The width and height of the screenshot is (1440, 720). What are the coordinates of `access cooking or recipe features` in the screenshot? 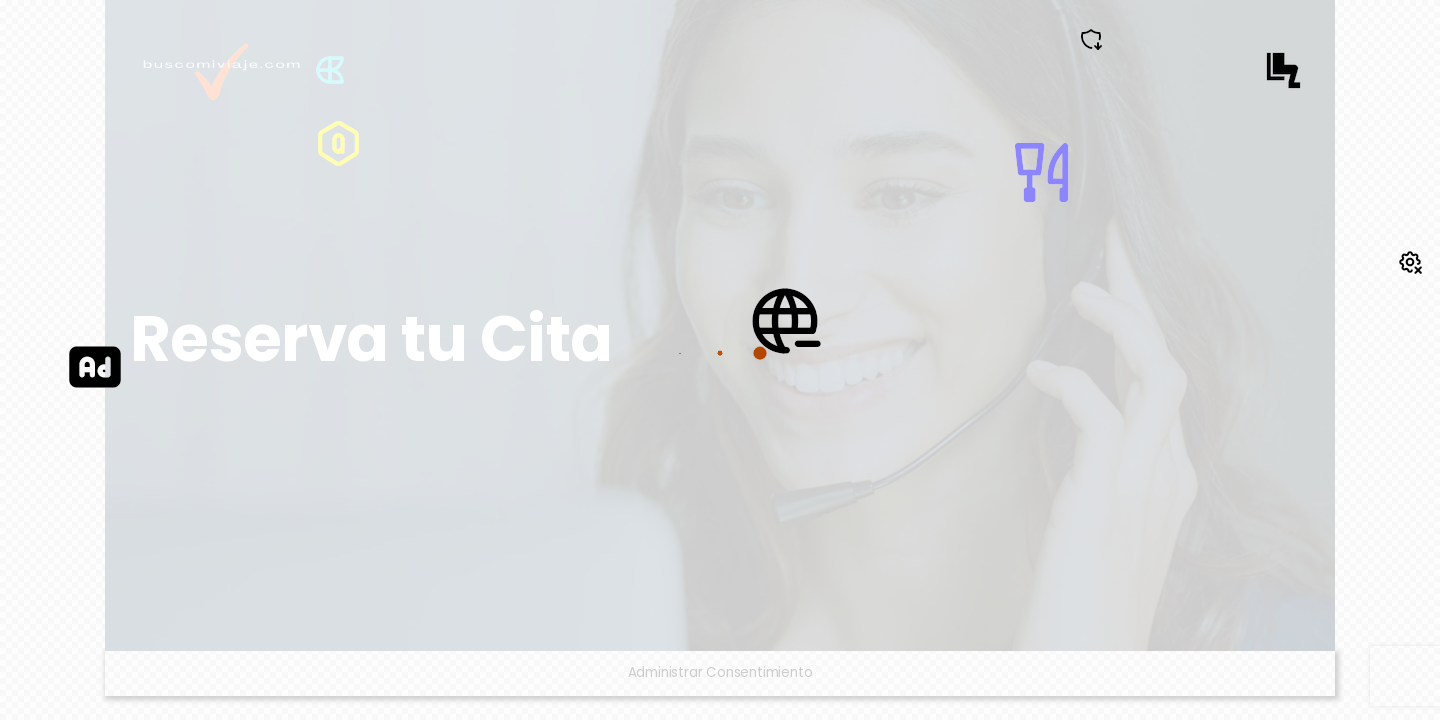 It's located at (1041, 172).